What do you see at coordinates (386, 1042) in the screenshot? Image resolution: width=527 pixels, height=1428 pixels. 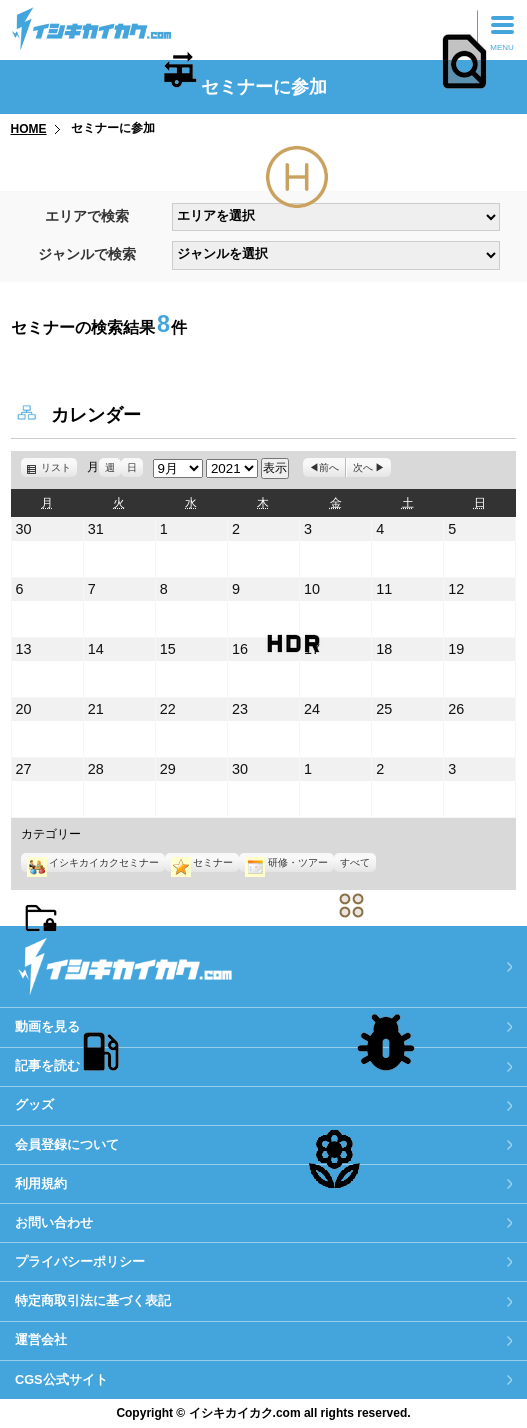 I see `find pest control services nearby` at bounding box center [386, 1042].